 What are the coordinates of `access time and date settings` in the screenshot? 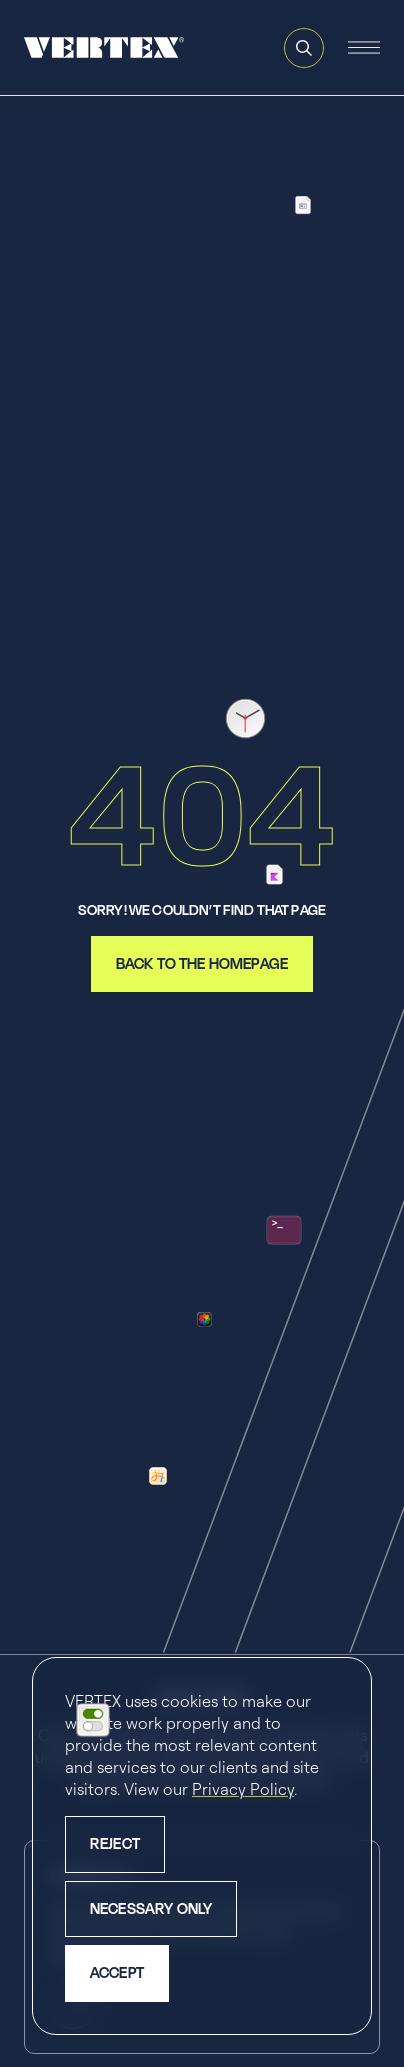 It's located at (245, 718).